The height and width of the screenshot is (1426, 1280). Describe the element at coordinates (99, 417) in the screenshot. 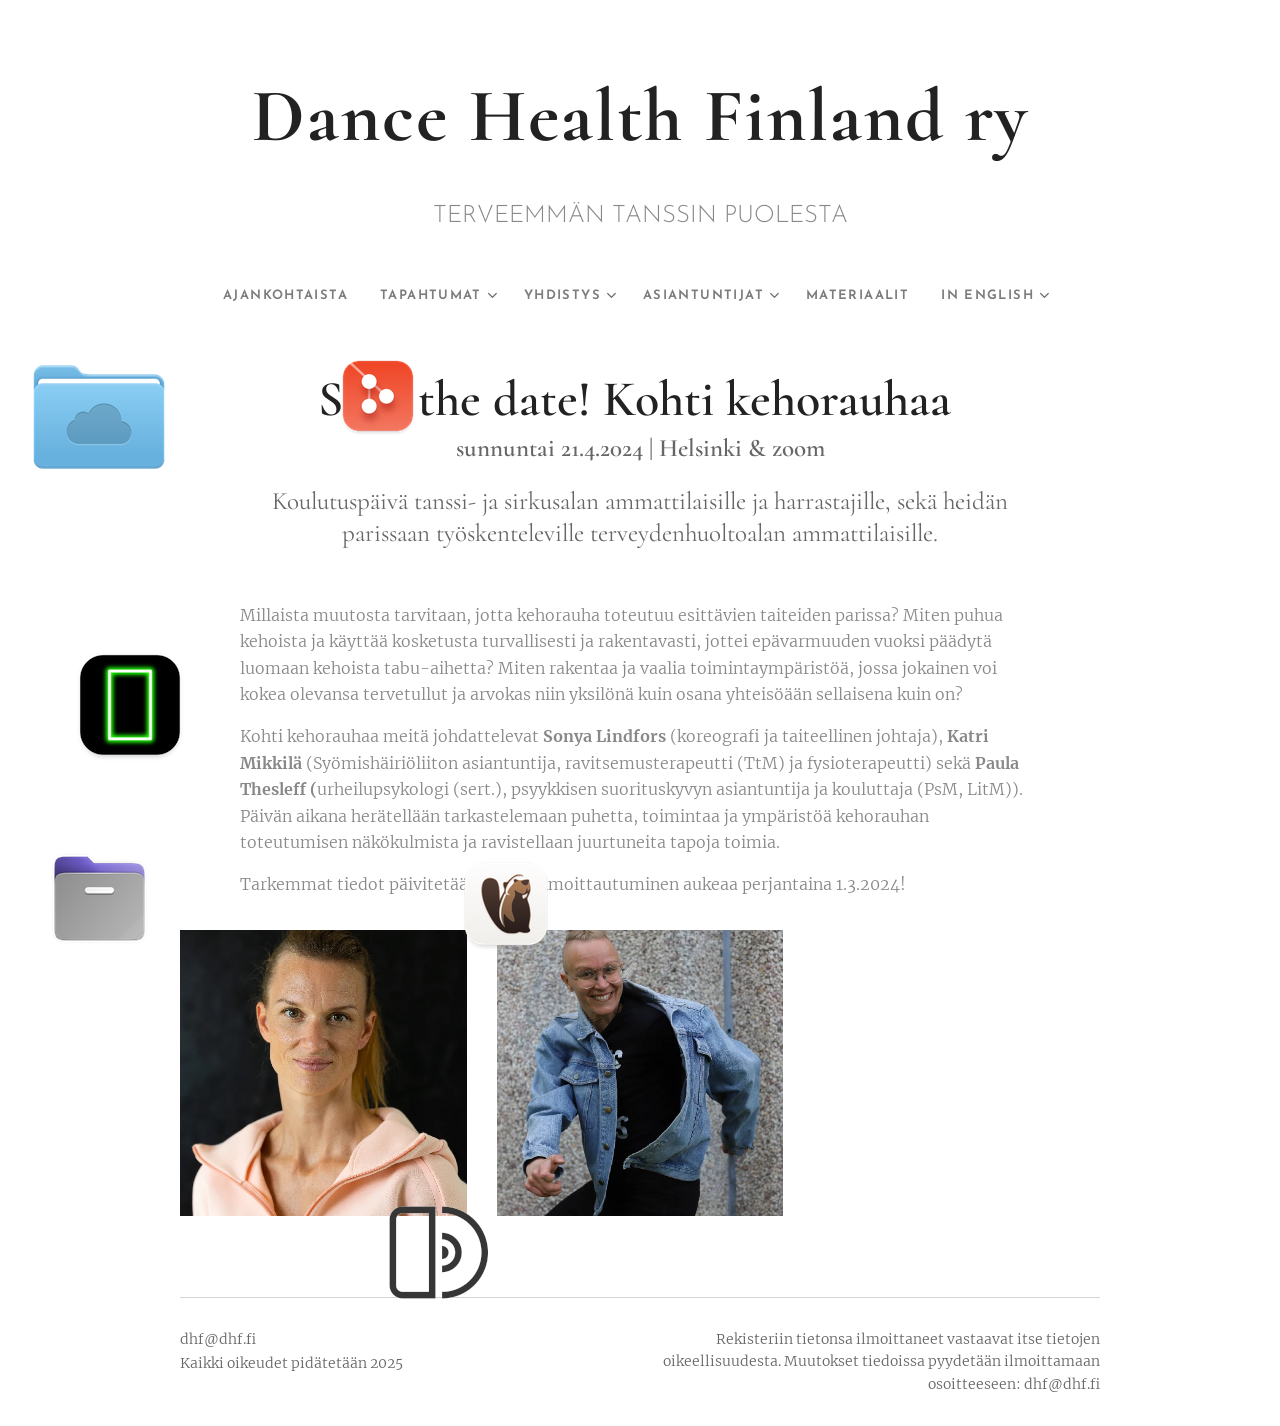

I see `access cloud-synced files and folders` at that location.